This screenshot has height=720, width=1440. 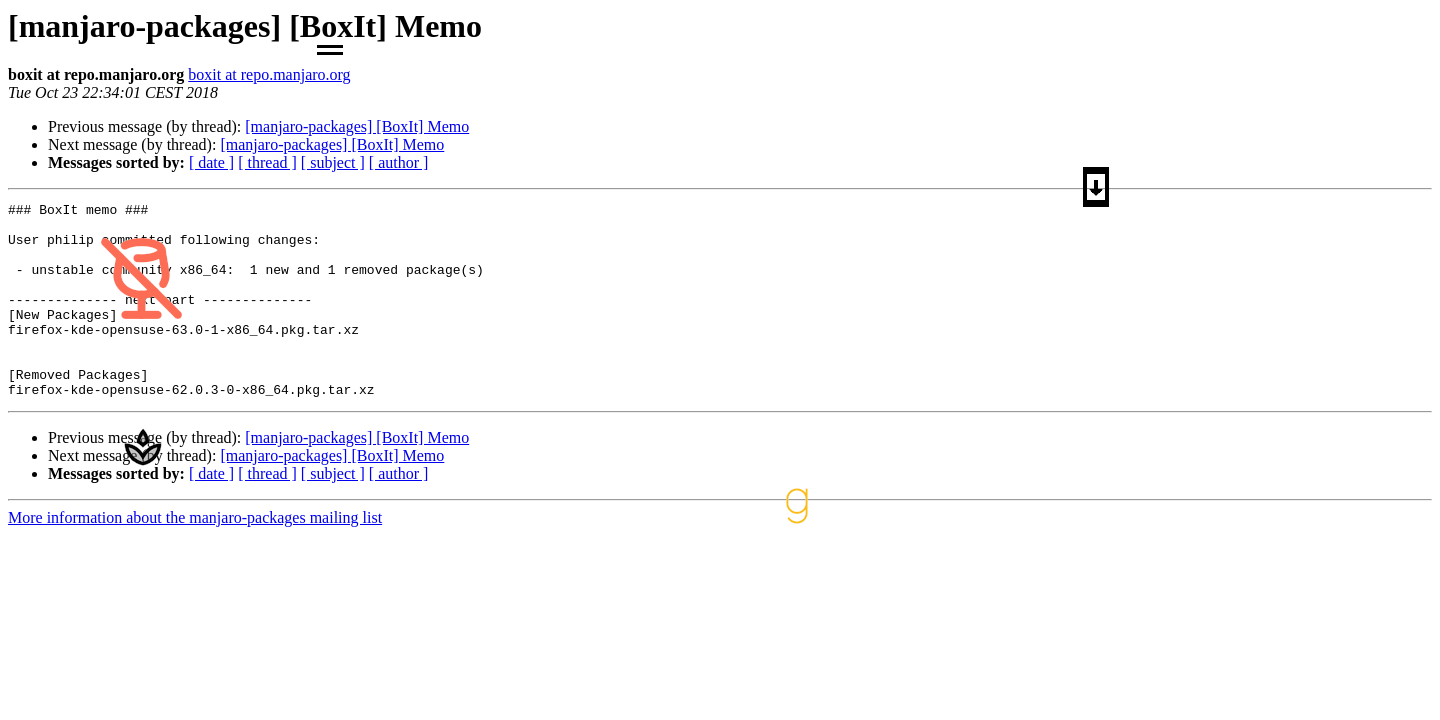 I want to click on access spa or wellness services, so click(x=143, y=447).